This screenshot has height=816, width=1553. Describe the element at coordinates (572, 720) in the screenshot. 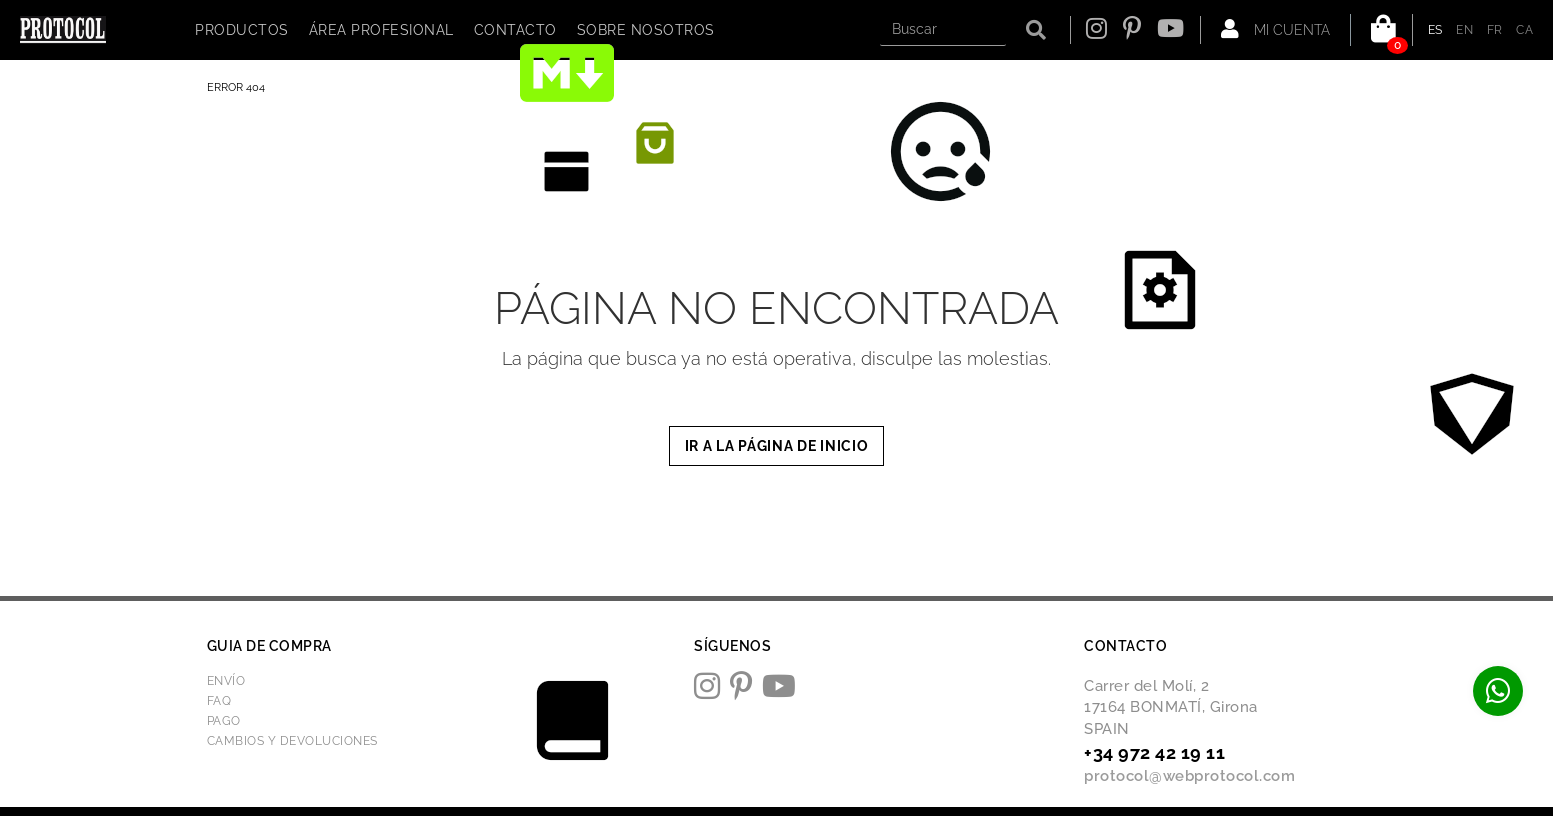

I see `open a book or reading app` at that location.